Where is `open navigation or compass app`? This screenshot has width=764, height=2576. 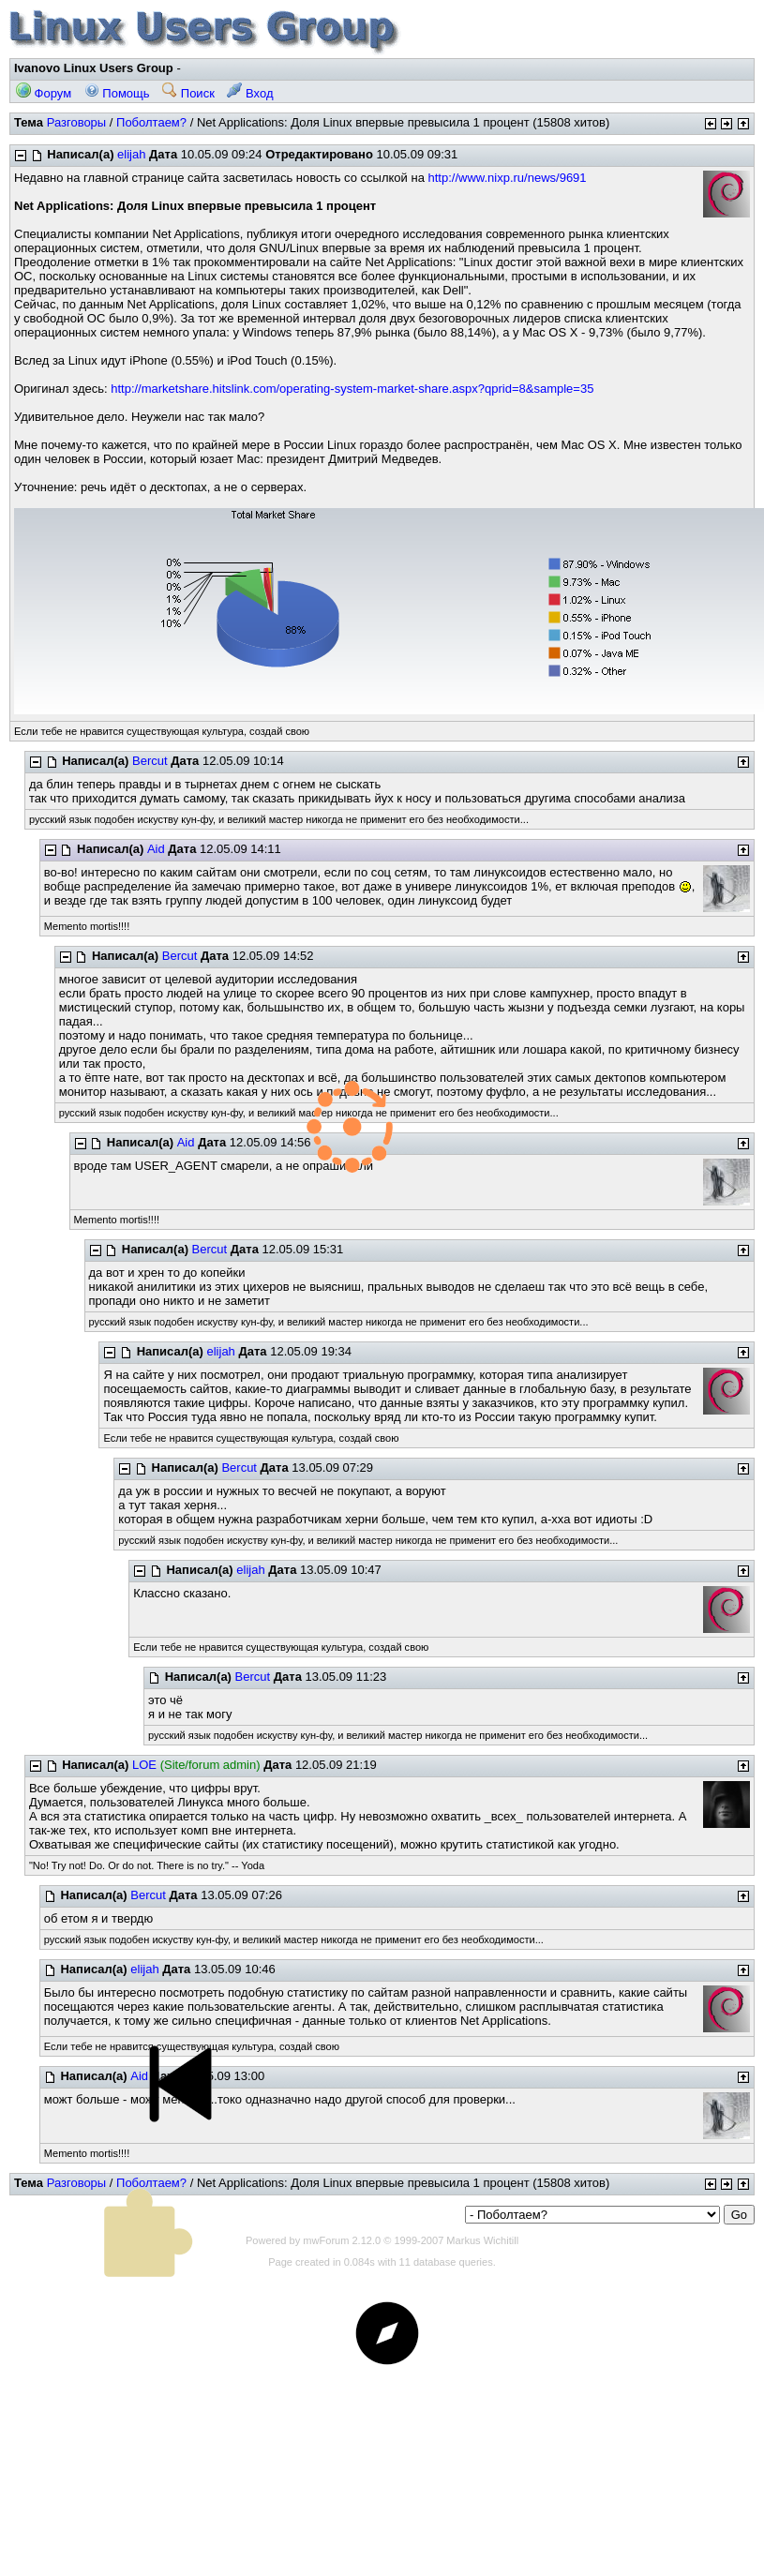
open navigation or compass app is located at coordinates (387, 2333).